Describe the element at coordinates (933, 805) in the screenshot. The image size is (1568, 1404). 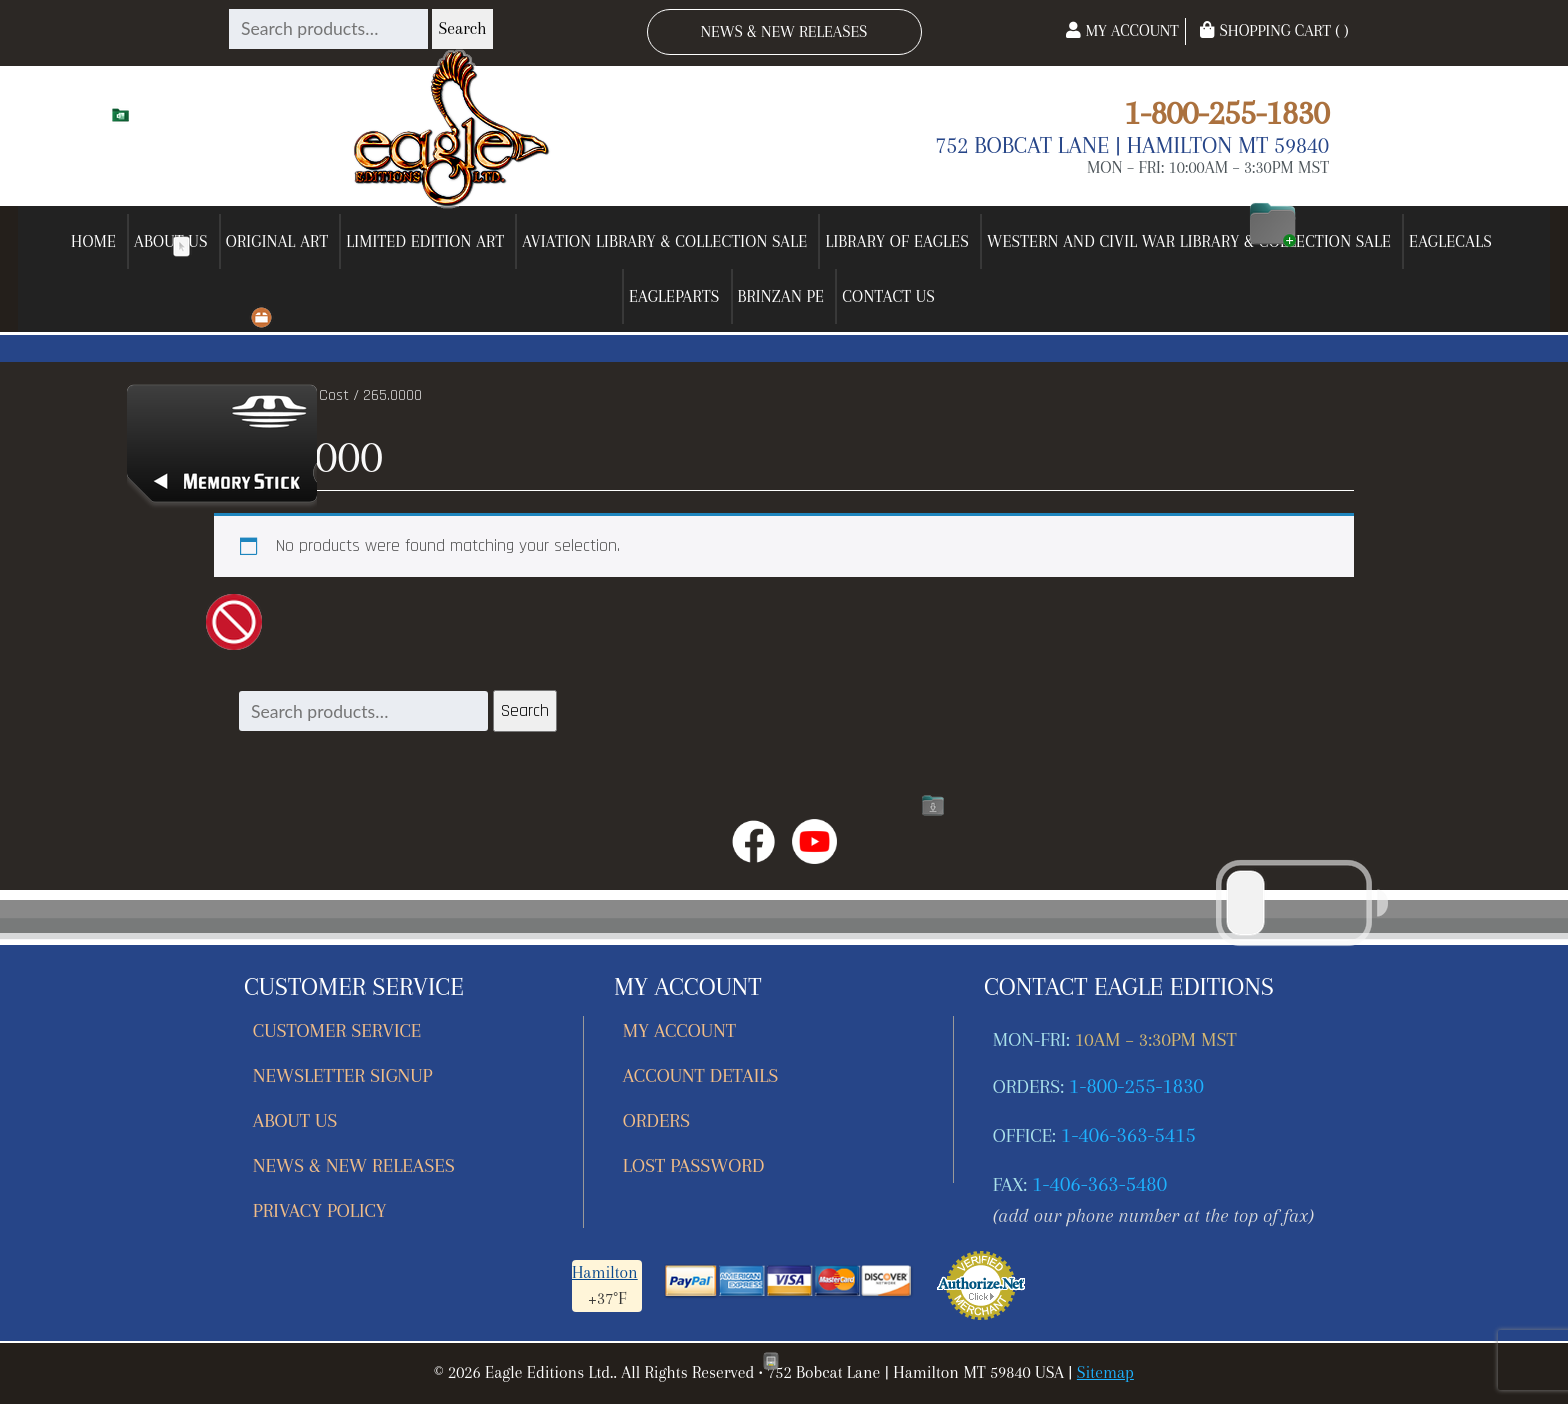
I see `open your downloads folder` at that location.